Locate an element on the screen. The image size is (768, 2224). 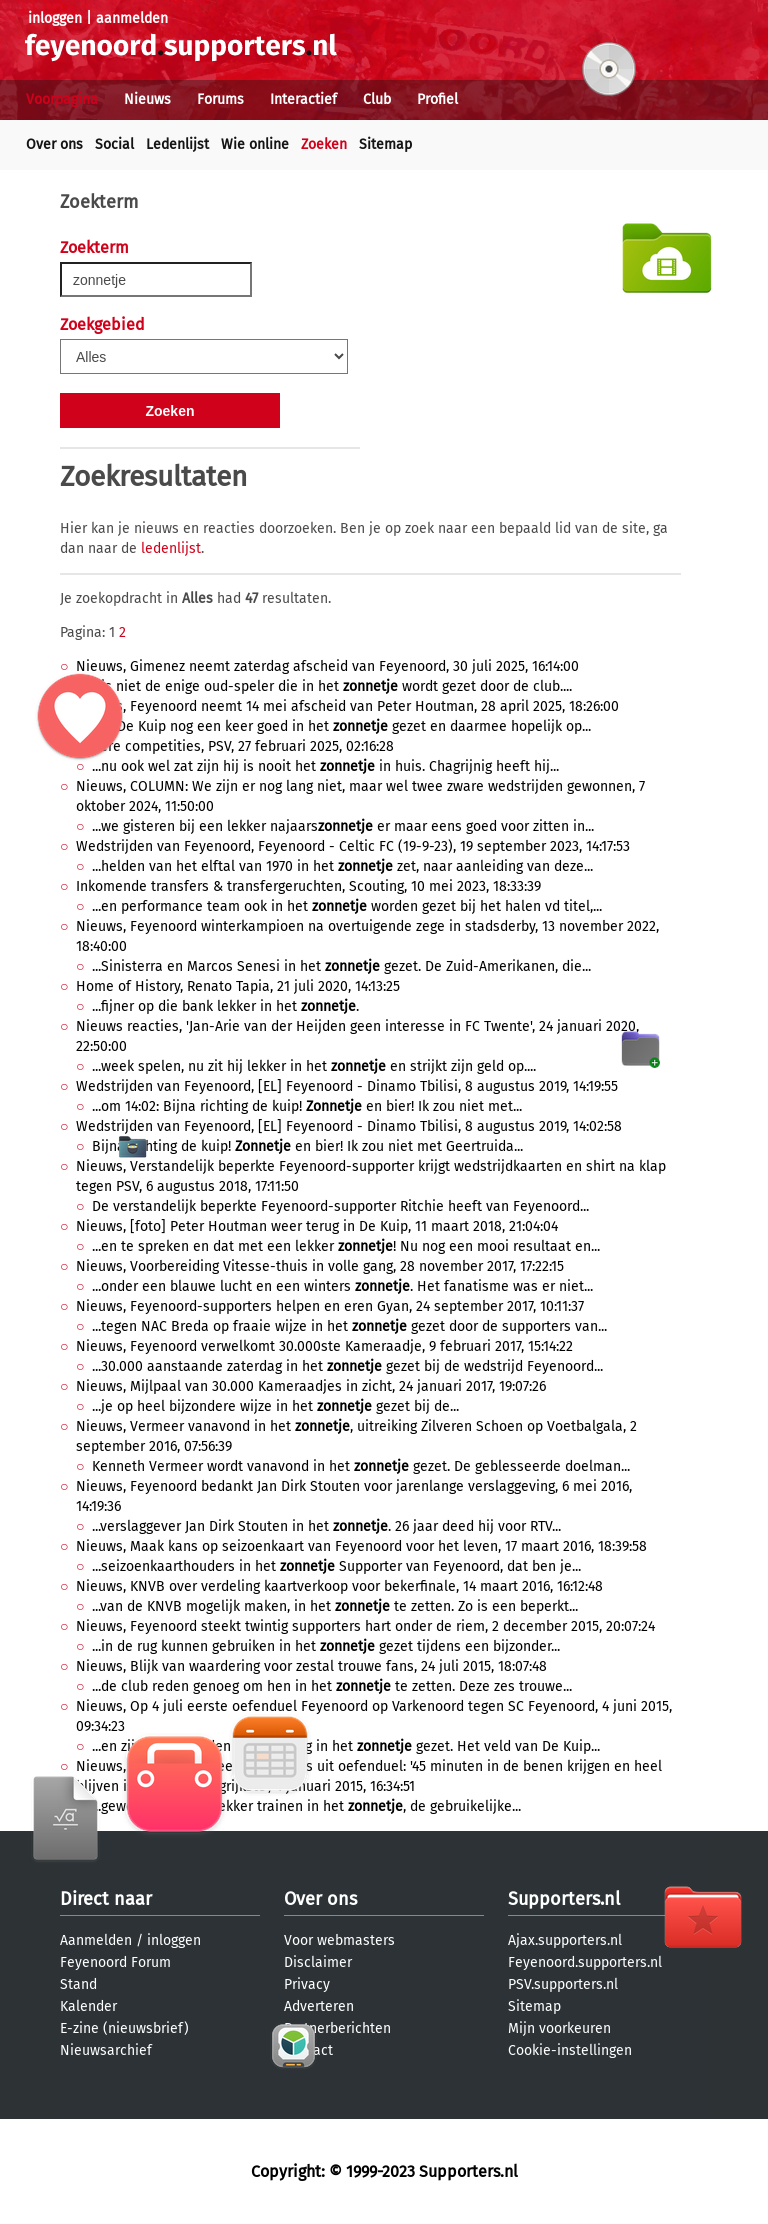
open calendar and tasks preferences is located at coordinates (270, 1755).